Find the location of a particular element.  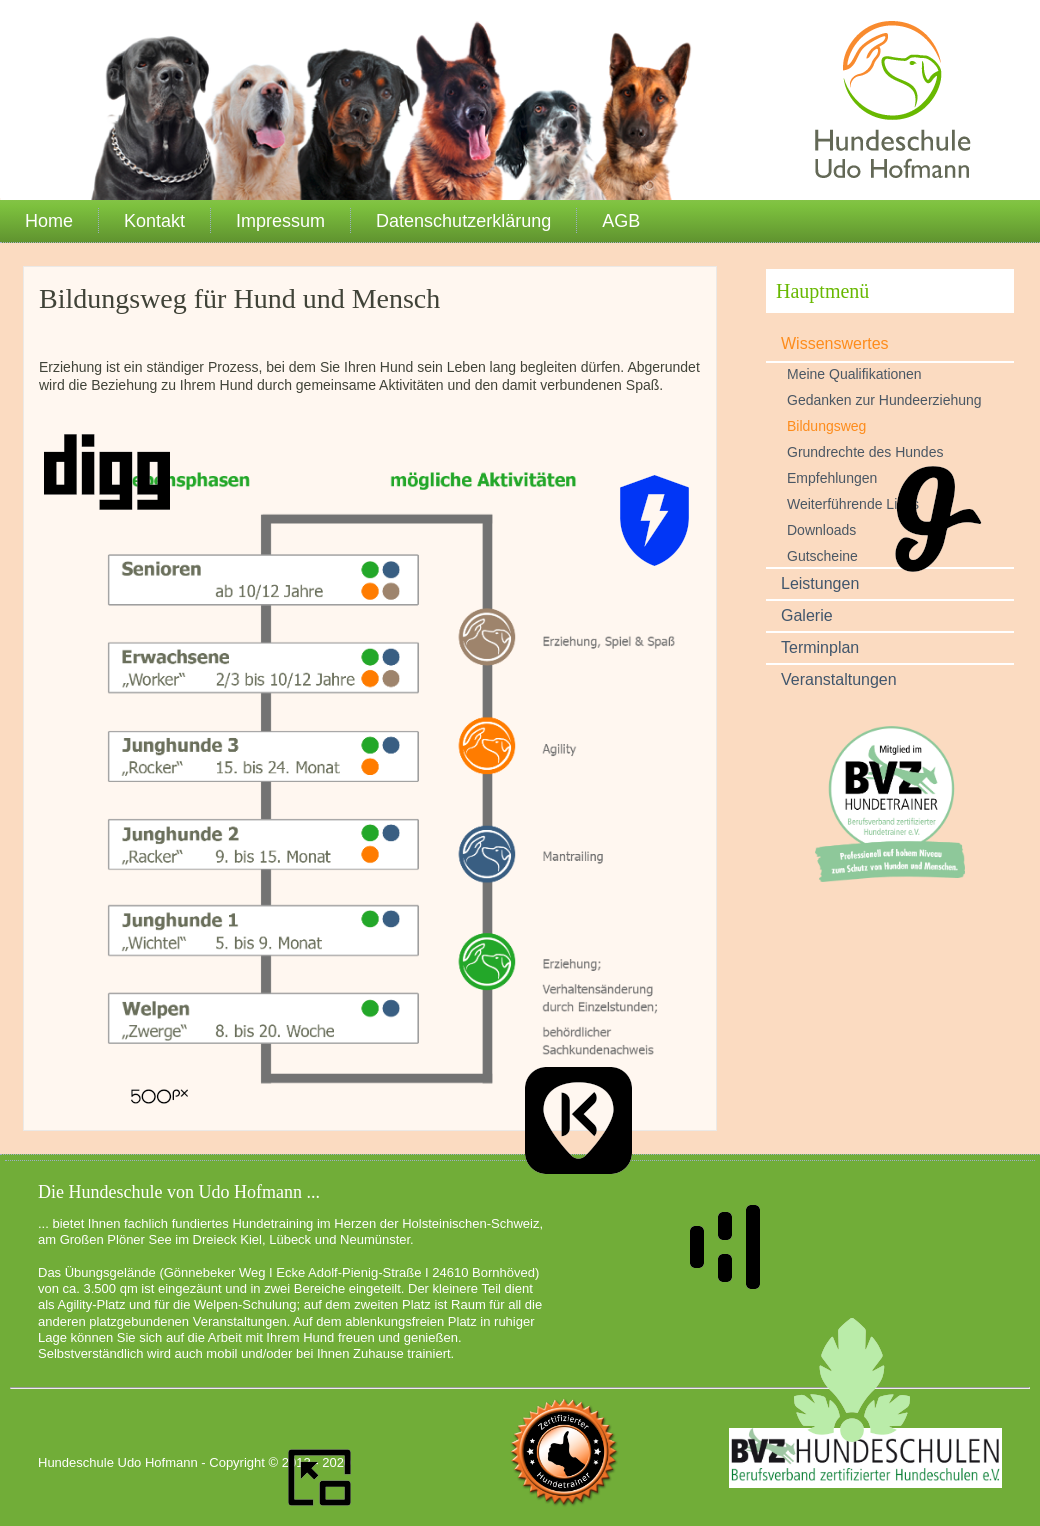

digg social news website logo is located at coordinates (107, 472).